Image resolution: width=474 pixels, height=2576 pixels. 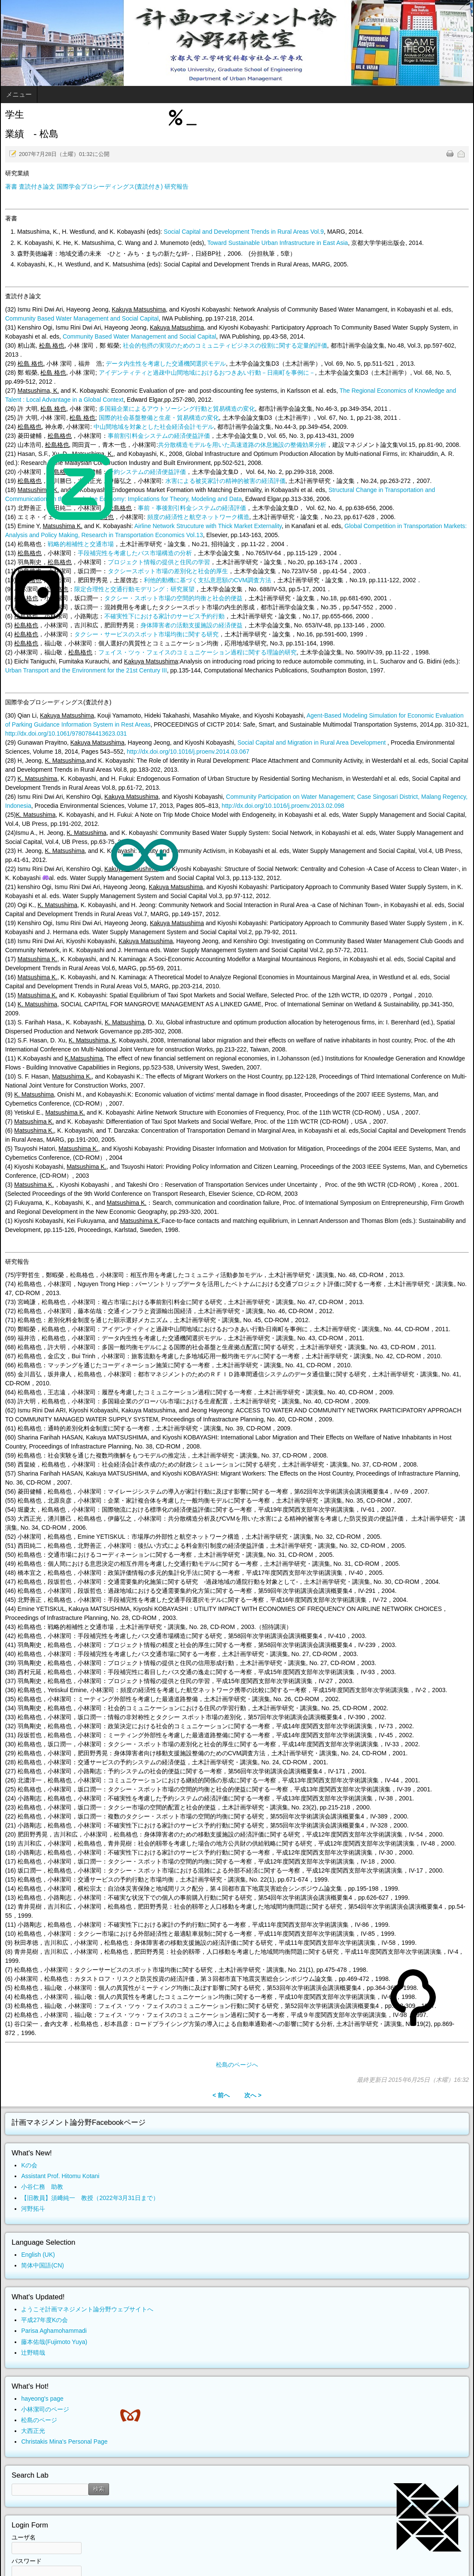 I want to click on zsh shell or terminal application, so click(x=182, y=117).